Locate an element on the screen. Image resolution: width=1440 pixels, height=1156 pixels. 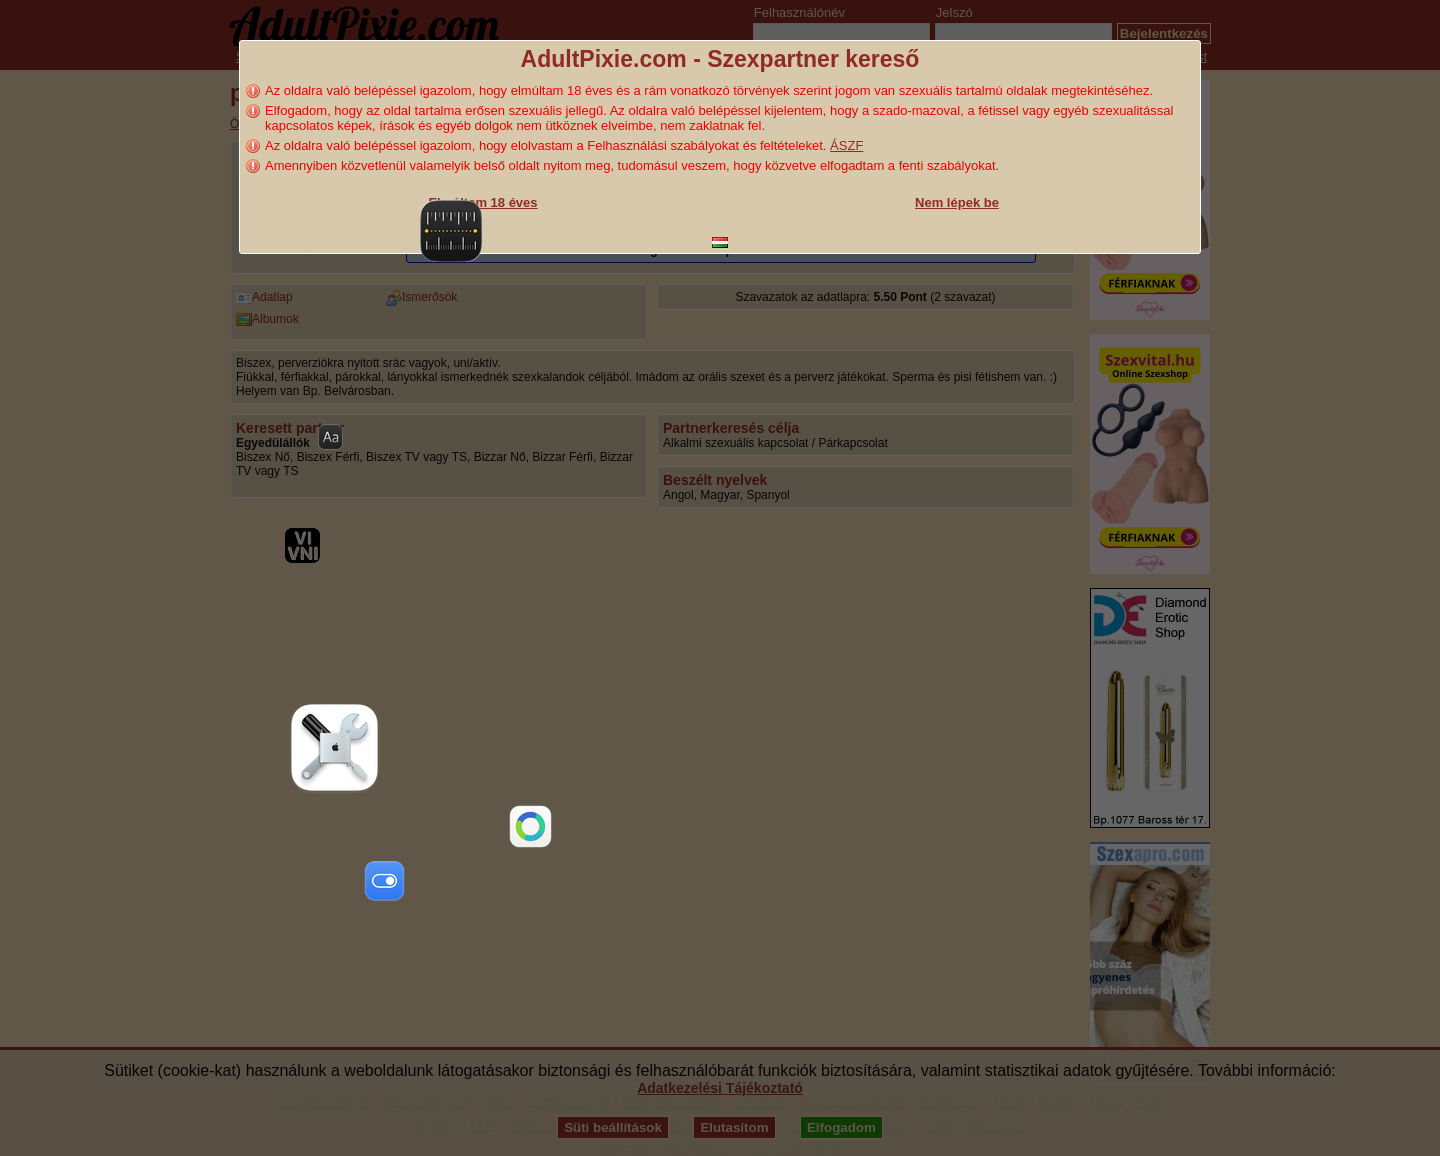
open the measure app to check dimensions is located at coordinates (451, 231).